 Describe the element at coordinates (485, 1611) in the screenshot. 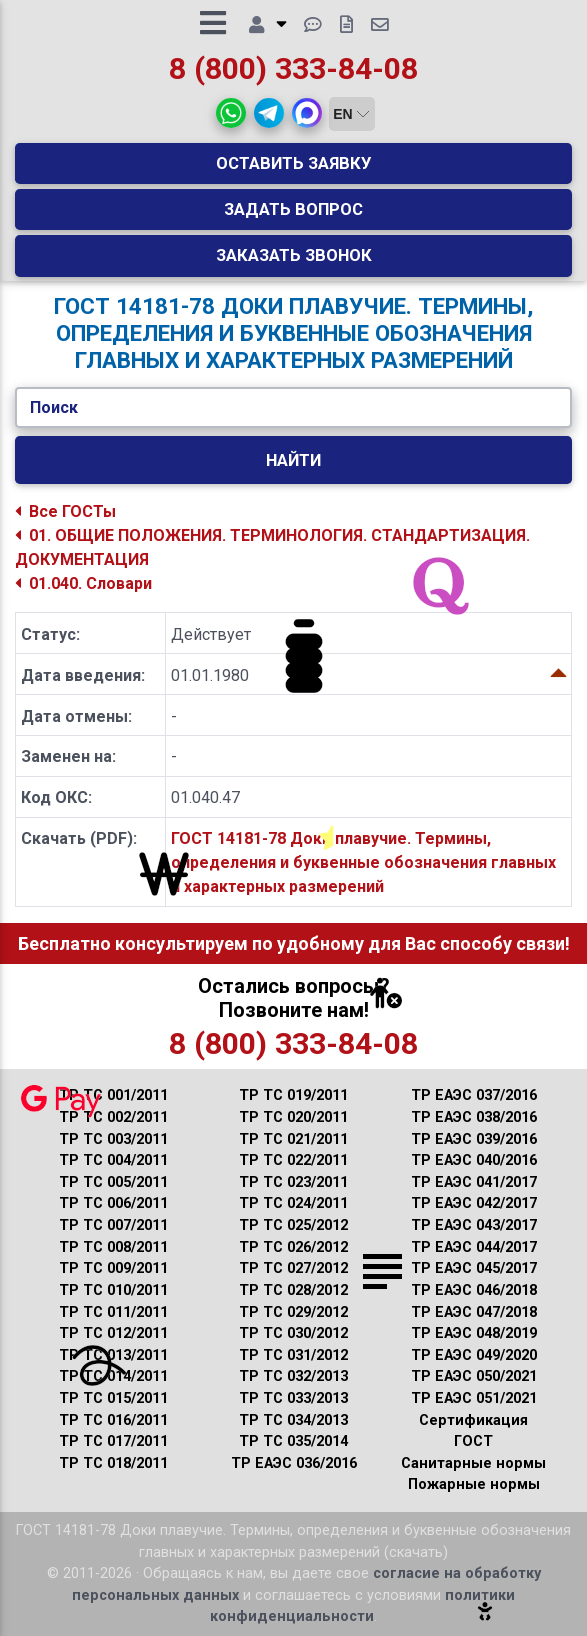

I see `access baby or infant-related features` at that location.